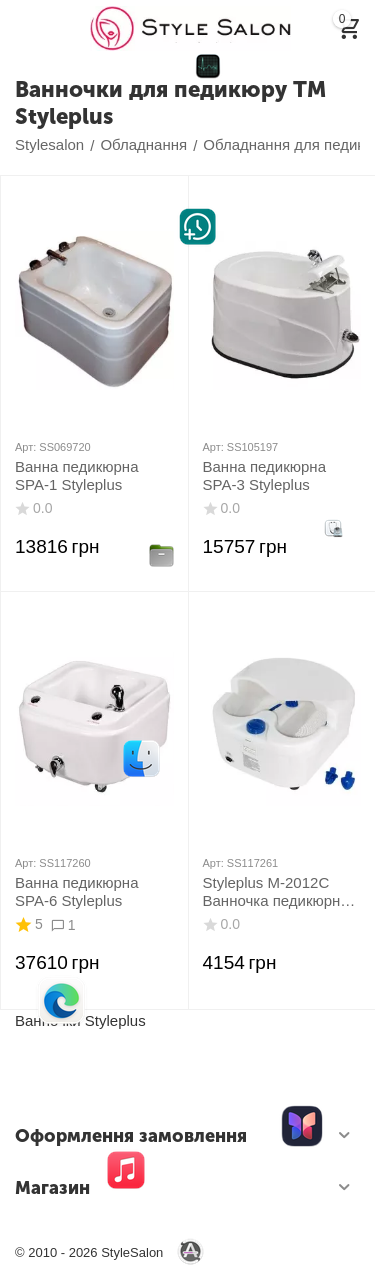 This screenshot has height=1266, width=375. What do you see at coordinates (302, 1126) in the screenshot?
I see `open the journal app` at bounding box center [302, 1126].